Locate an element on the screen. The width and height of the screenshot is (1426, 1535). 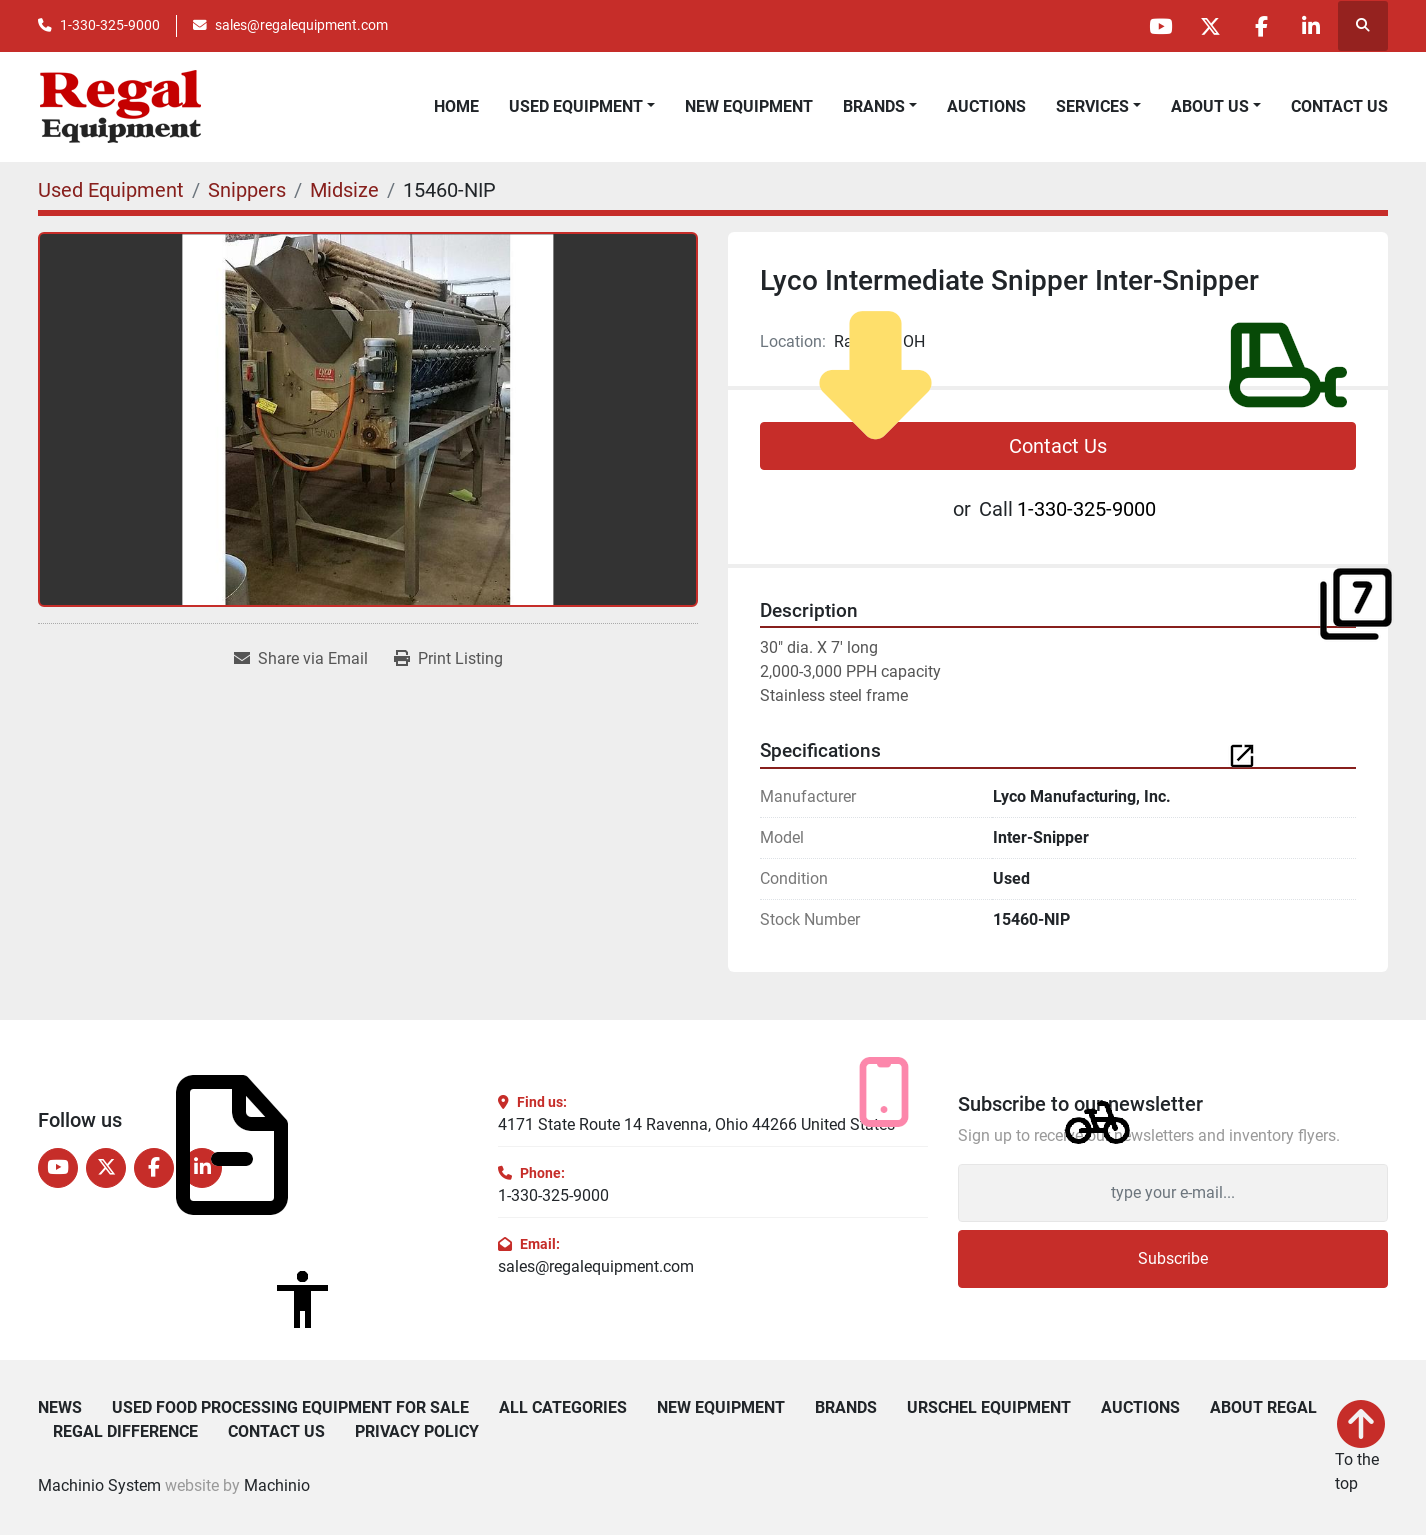
access accessibility settings is located at coordinates (302, 1299).